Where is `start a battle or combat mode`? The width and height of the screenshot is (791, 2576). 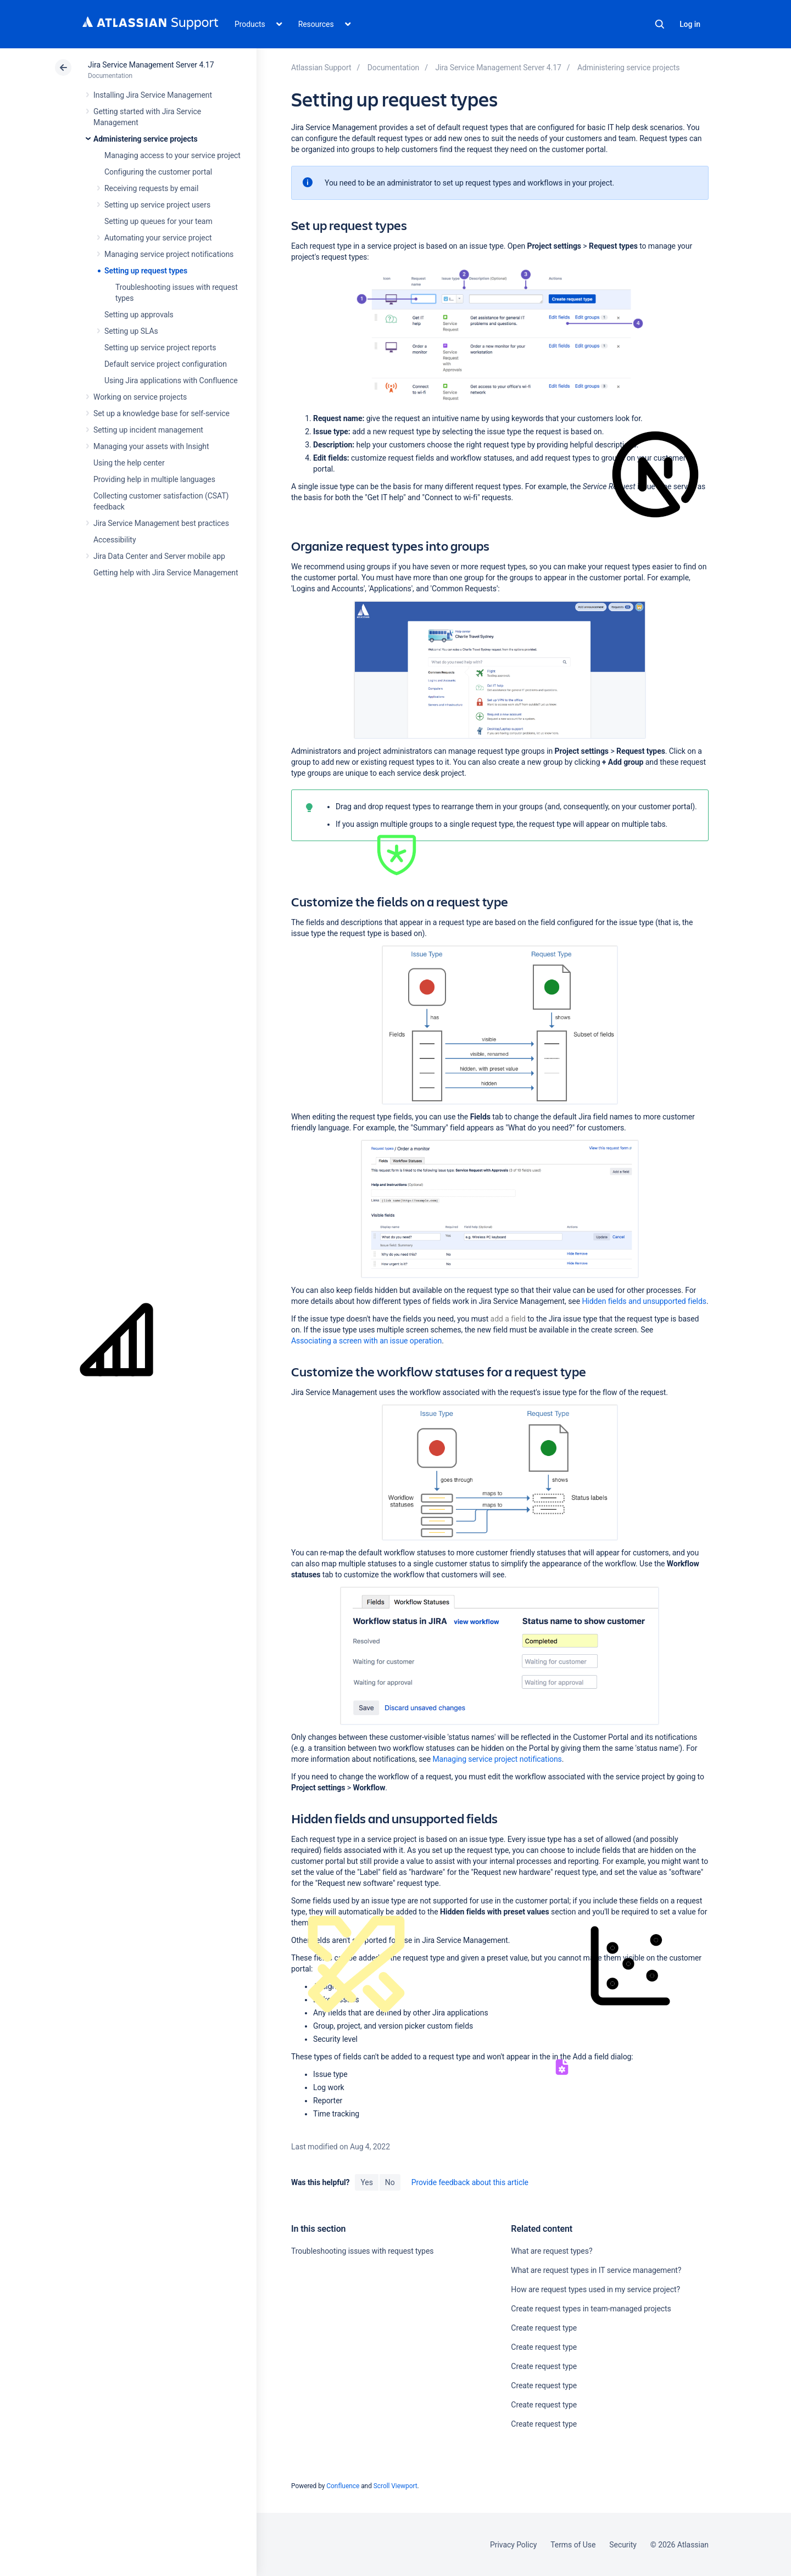
start a battle or combat mode is located at coordinates (356, 1964).